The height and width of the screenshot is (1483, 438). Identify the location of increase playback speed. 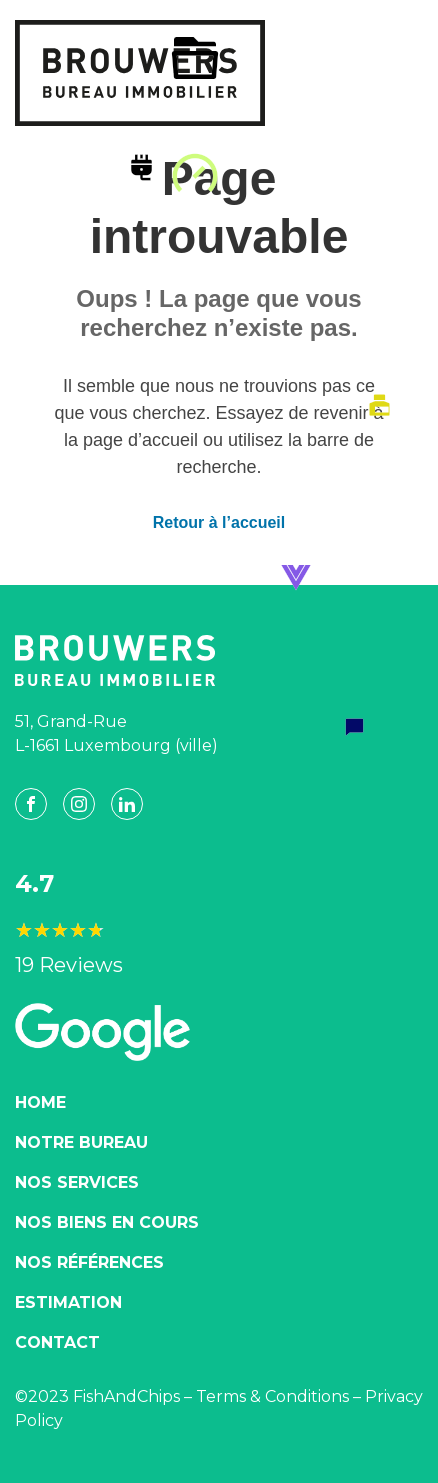
(195, 174).